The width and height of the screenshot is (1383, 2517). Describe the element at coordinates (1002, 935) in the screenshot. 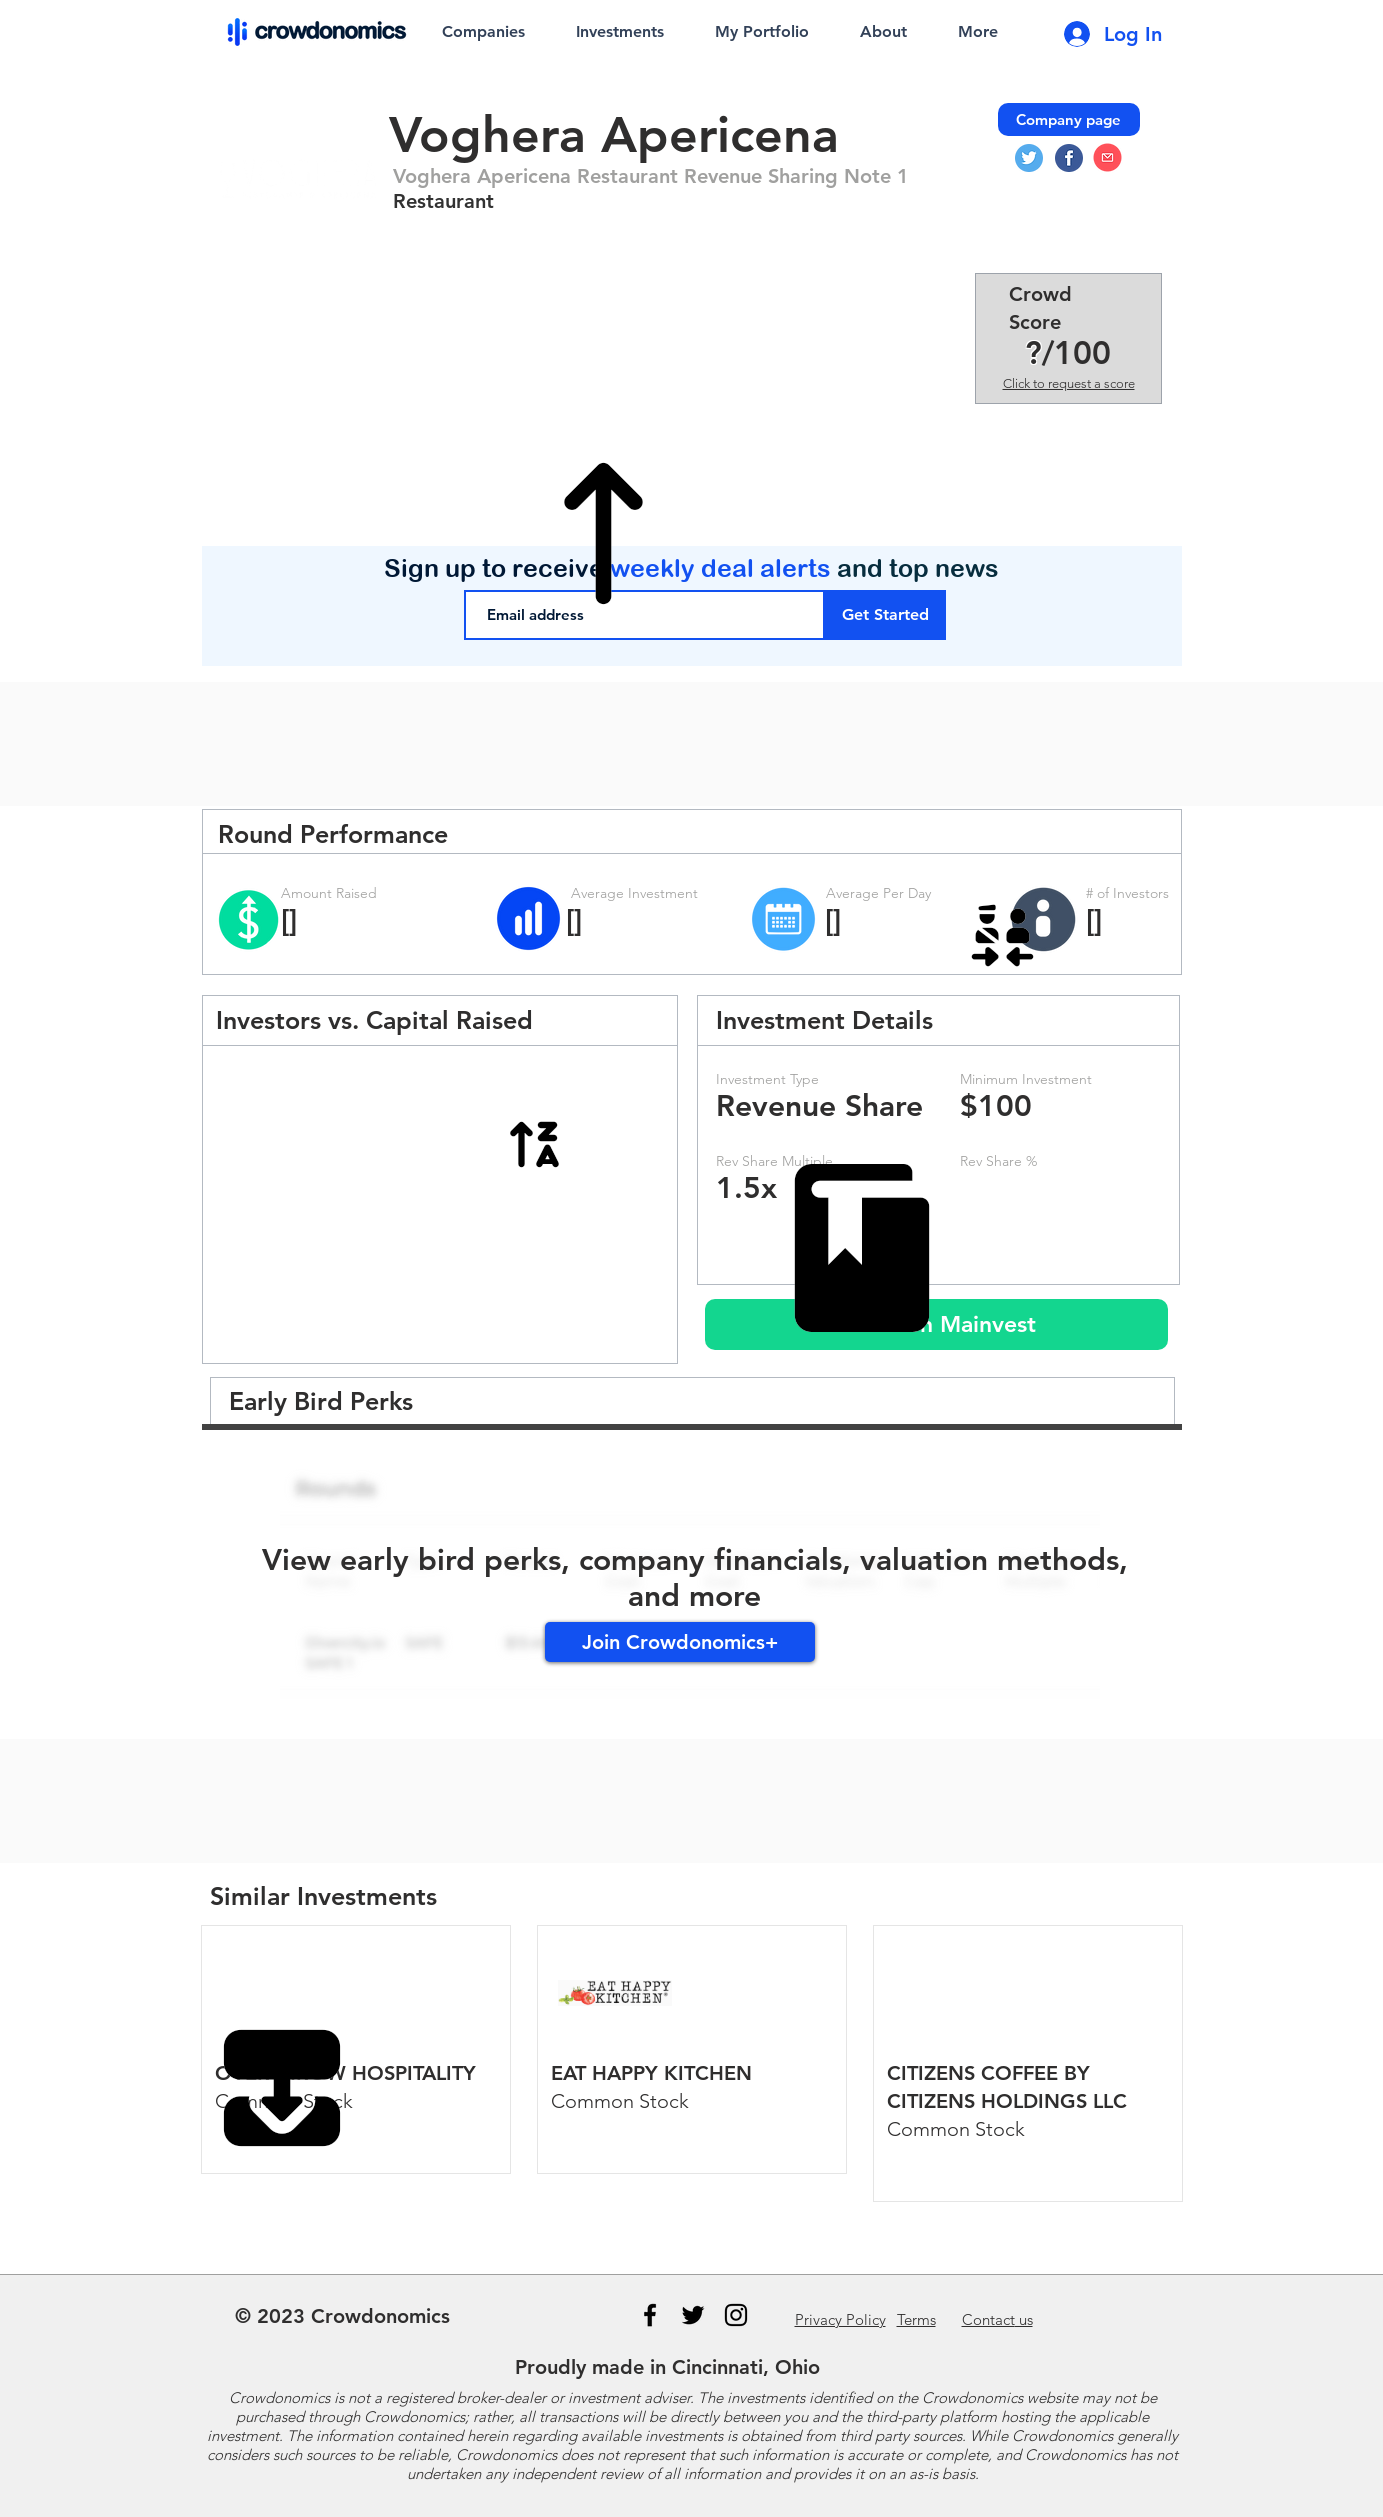

I see `military-to-civilian transition services` at that location.